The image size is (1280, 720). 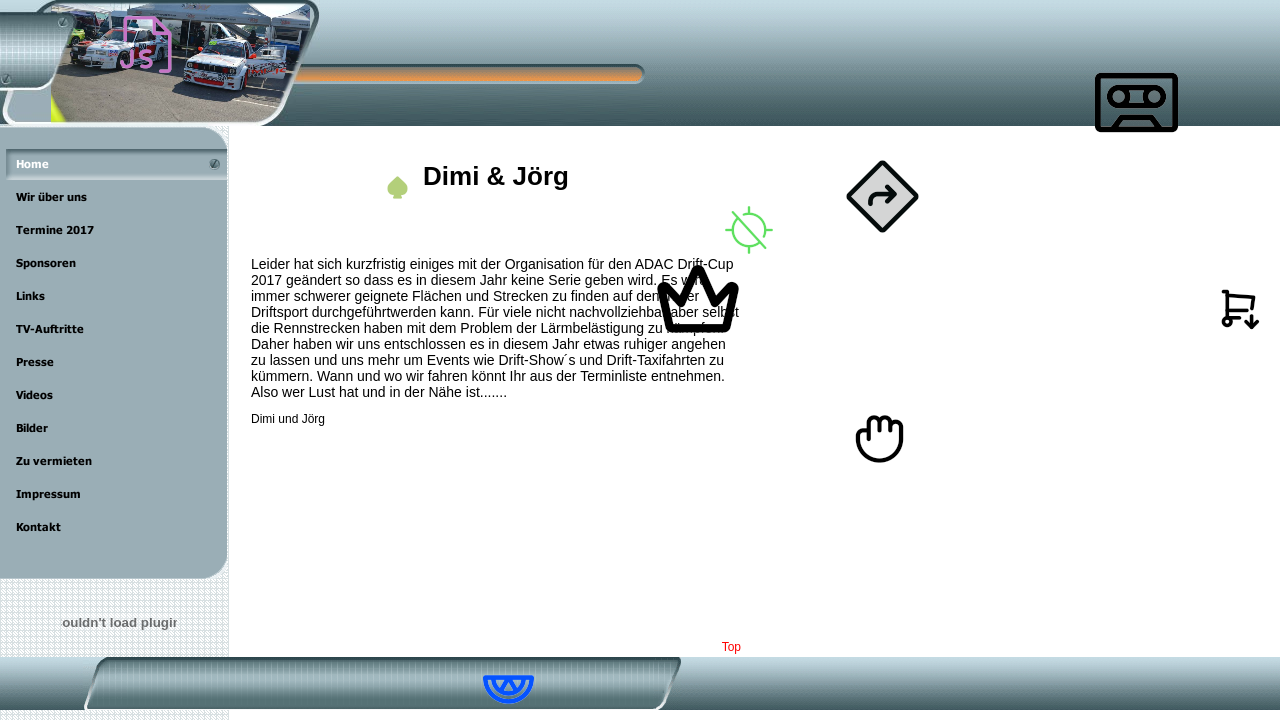 I want to click on javascript file in a project directory, so click(x=147, y=44).